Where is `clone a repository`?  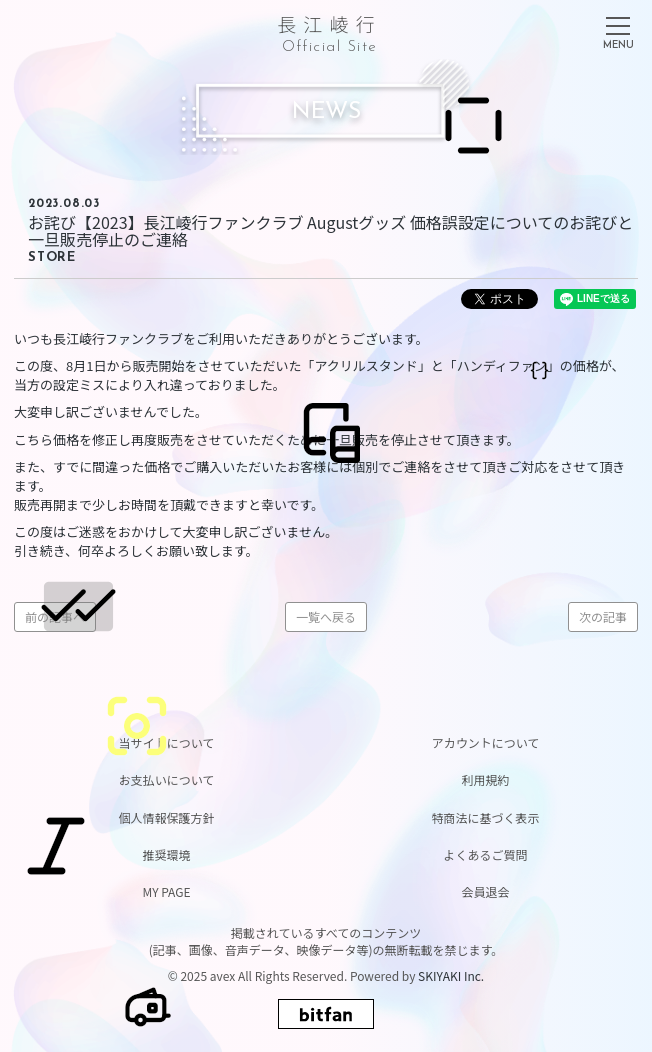
clone a repository is located at coordinates (330, 433).